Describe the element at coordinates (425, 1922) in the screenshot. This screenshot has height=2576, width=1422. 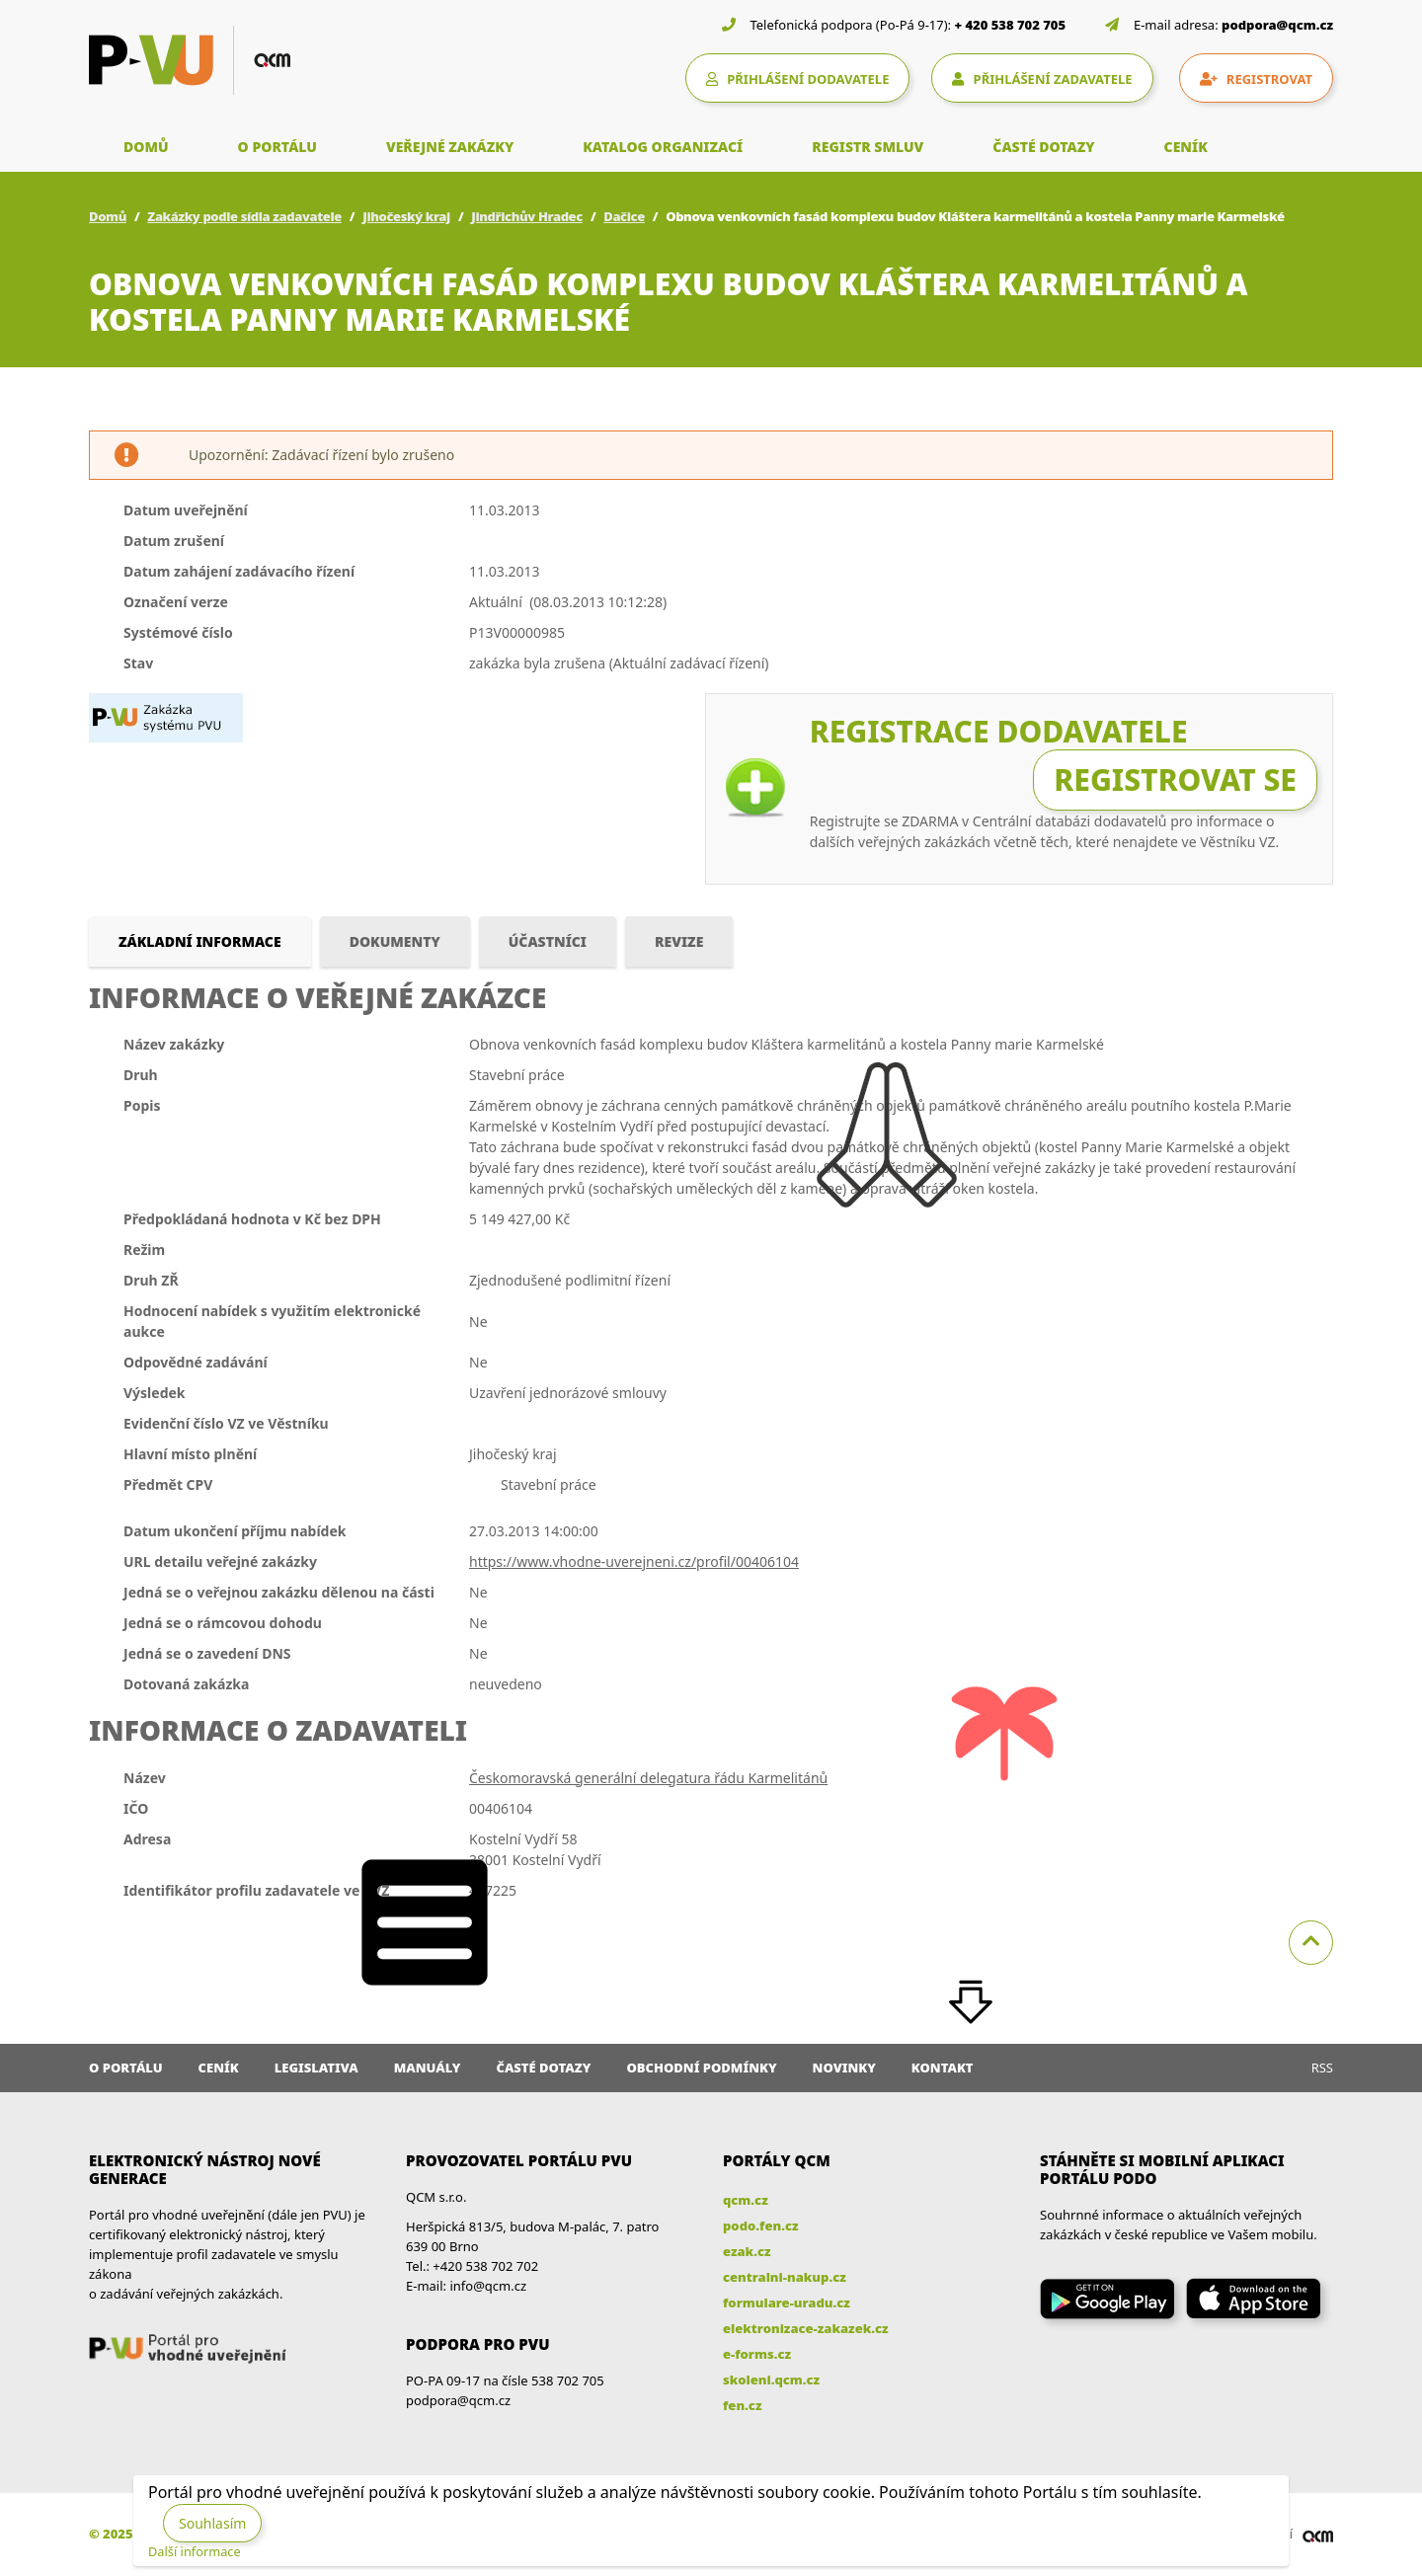
I see `view list of items` at that location.